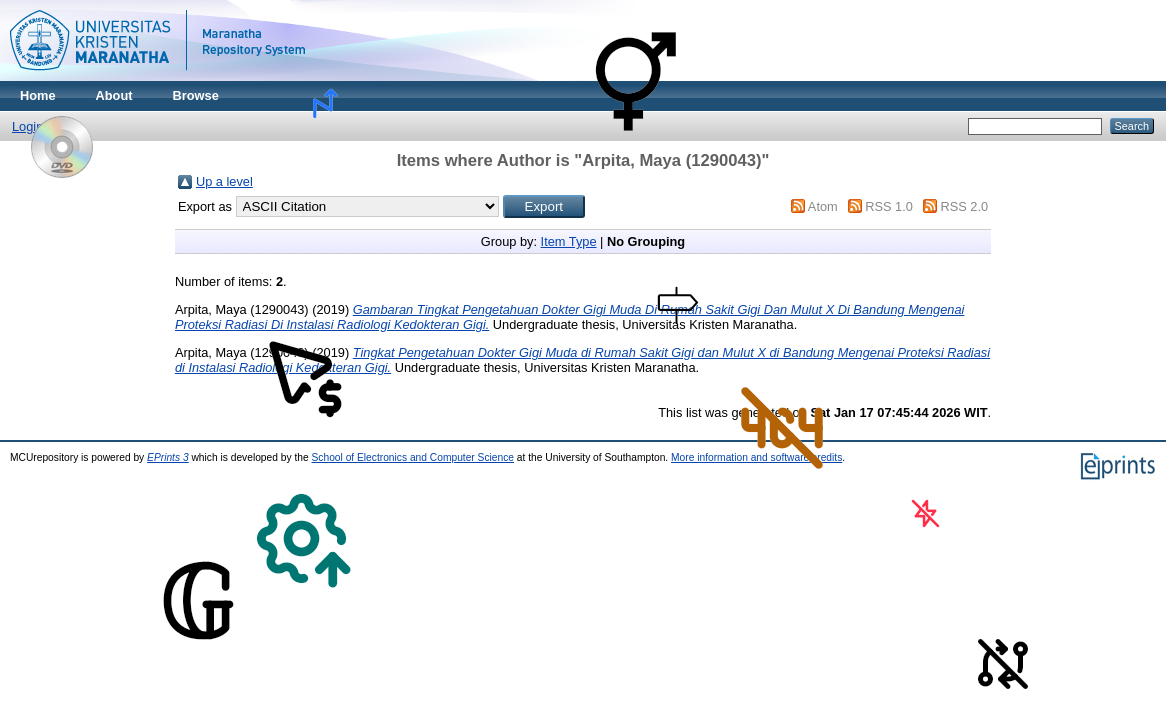 Image resolution: width=1166 pixels, height=721 pixels. What do you see at coordinates (1003, 664) in the screenshot?
I see `exchange or swap feature is disabled` at bounding box center [1003, 664].